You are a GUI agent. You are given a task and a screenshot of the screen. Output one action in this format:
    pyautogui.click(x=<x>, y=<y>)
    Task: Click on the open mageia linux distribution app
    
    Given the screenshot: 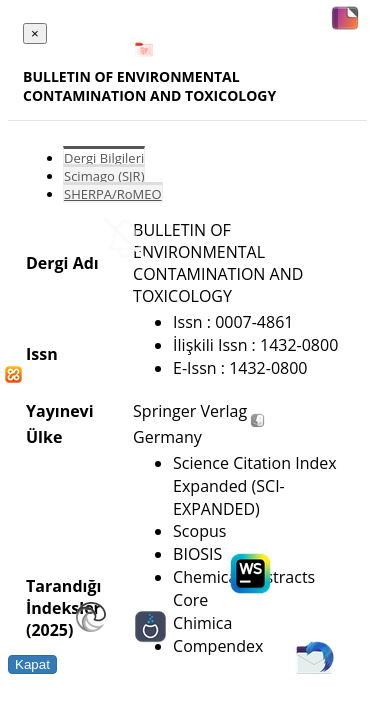 What is the action you would take?
    pyautogui.click(x=150, y=626)
    